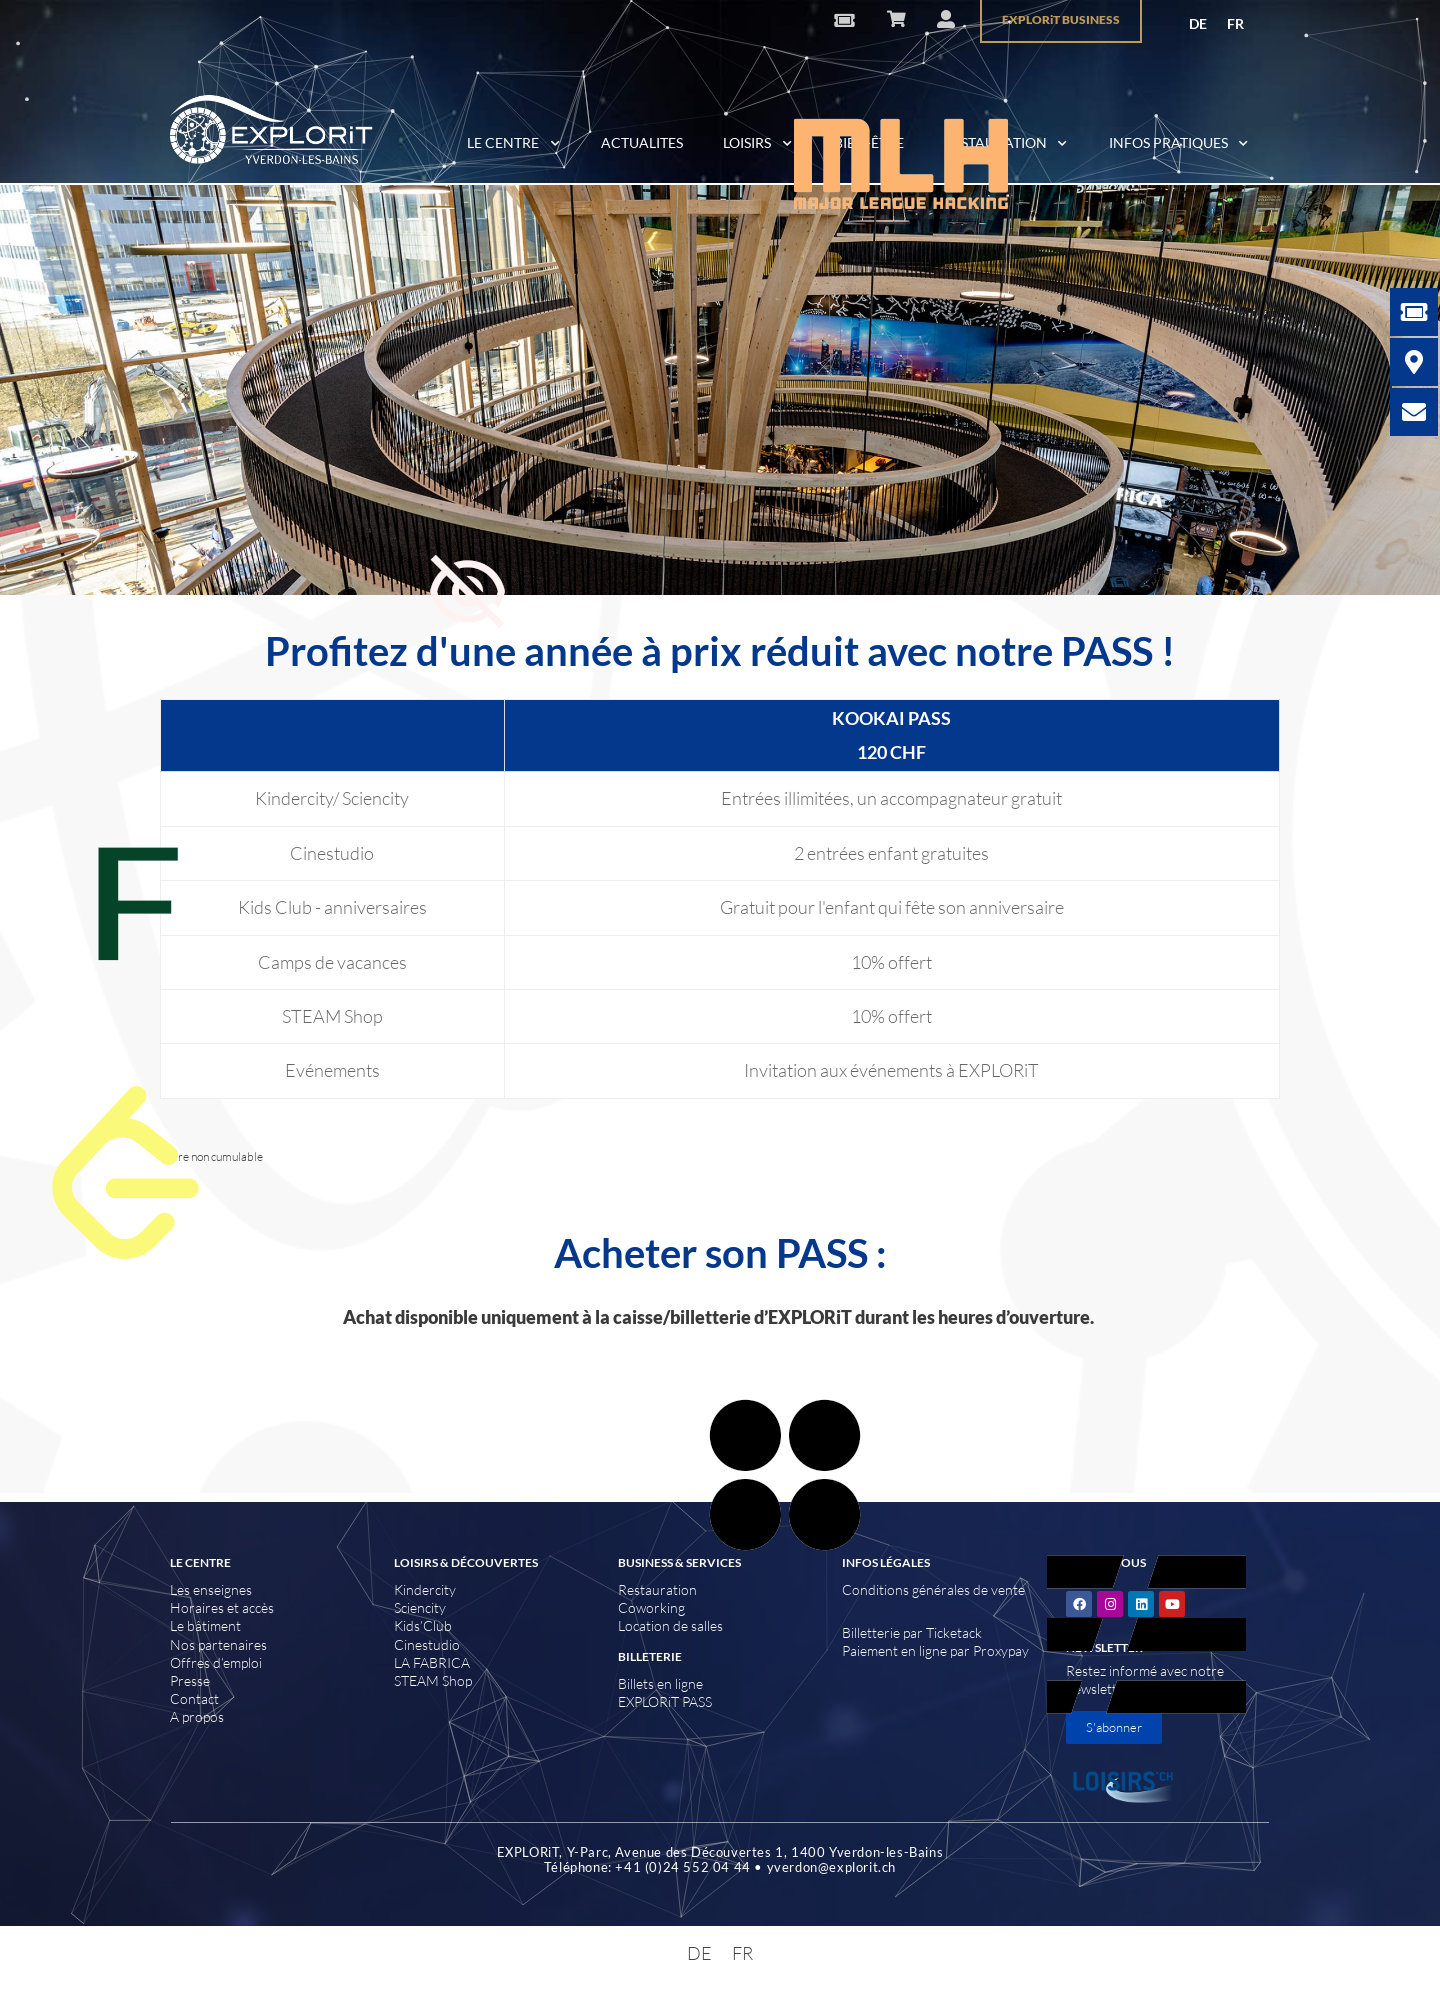 The image size is (1440, 2005). What do you see at coordinates (901, 164) in the screenshot?
I see `visit the Major League Hacking website` at bounding box center [901, 164].